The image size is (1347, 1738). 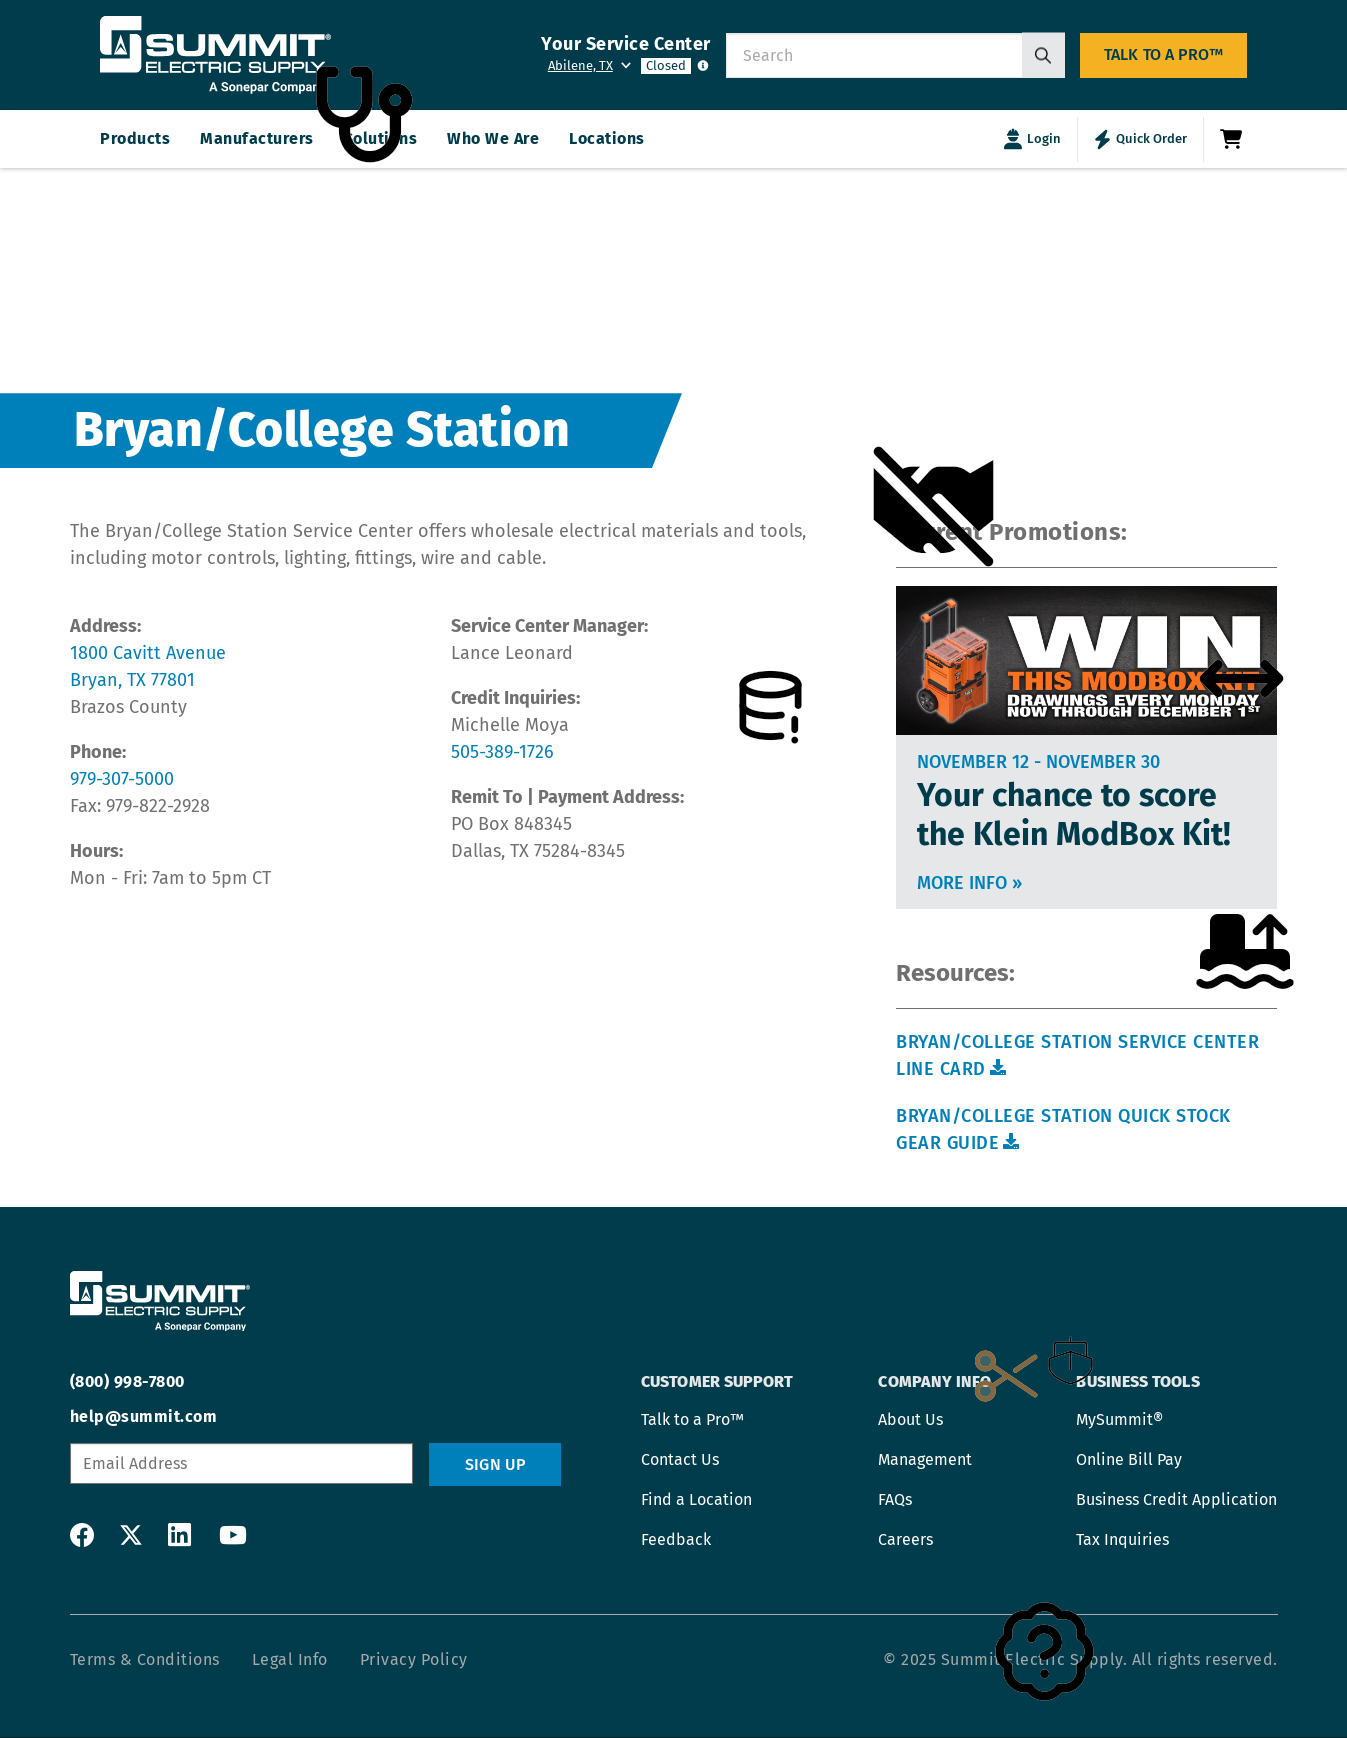 I want to click on resize or adjust width horizontally, so click(x=1241, y=678).